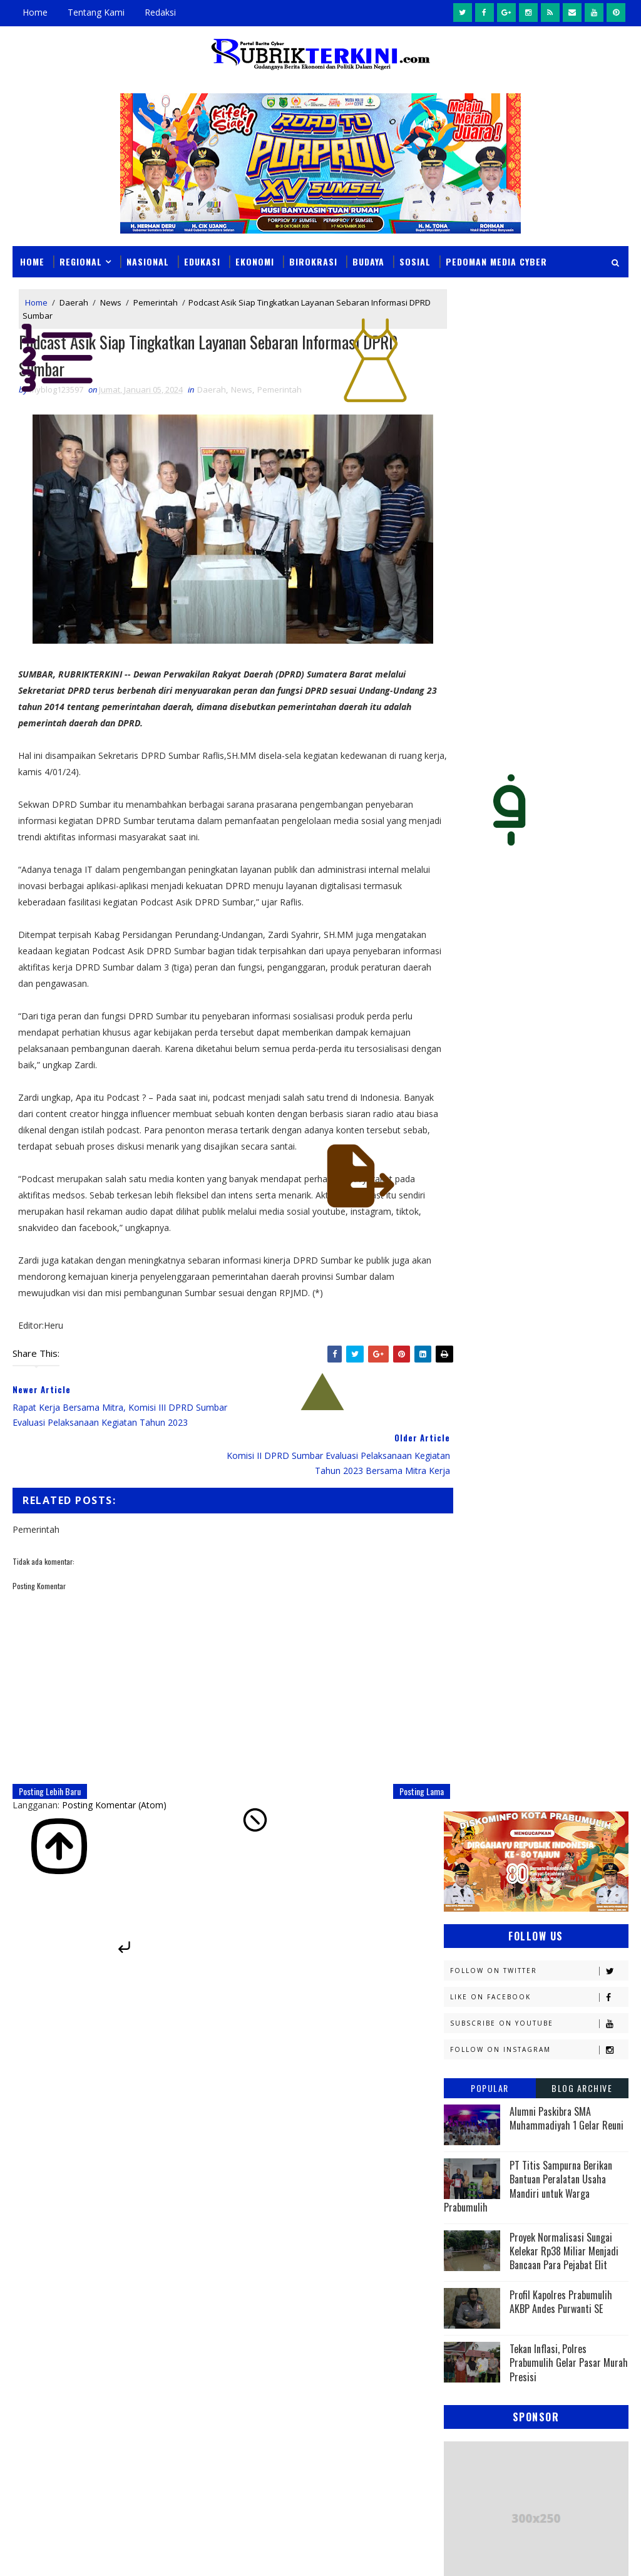 The height and width of the screenshot is (2576, 641). Describe the element at coordinates (359, 1176) in the screenshot. I see `export file or document` at that location.